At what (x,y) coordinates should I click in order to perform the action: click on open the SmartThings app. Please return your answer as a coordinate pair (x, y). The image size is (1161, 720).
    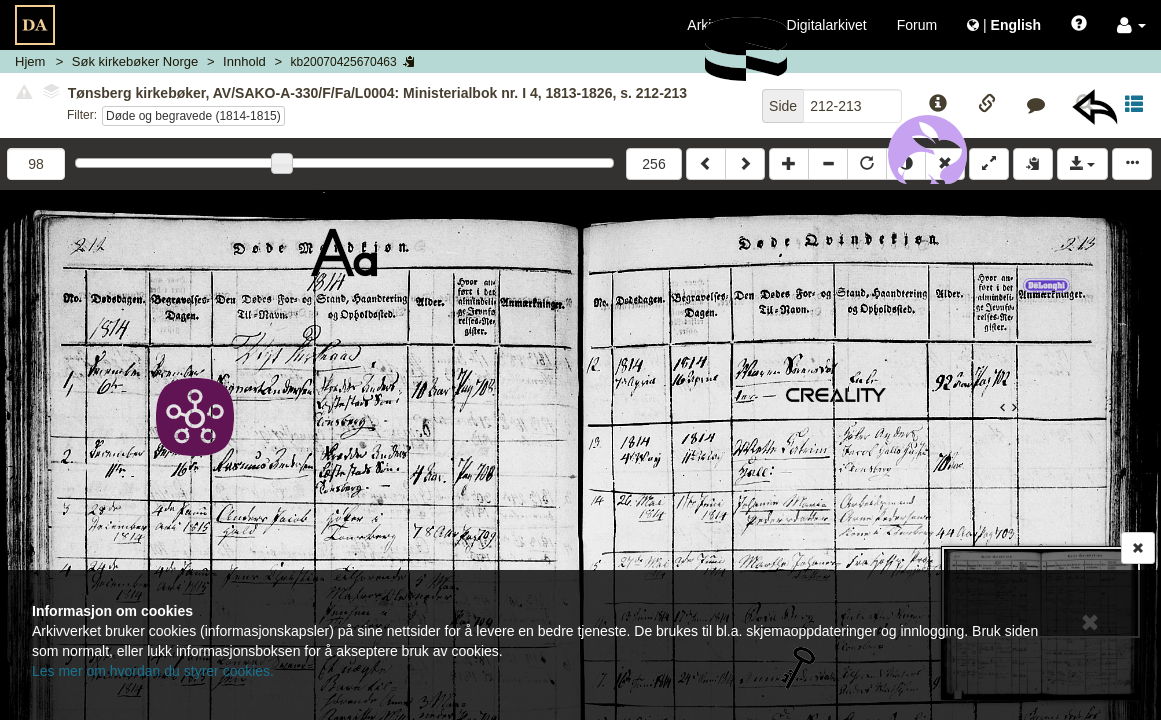
    Looking at the image, I should click on (195, 417).